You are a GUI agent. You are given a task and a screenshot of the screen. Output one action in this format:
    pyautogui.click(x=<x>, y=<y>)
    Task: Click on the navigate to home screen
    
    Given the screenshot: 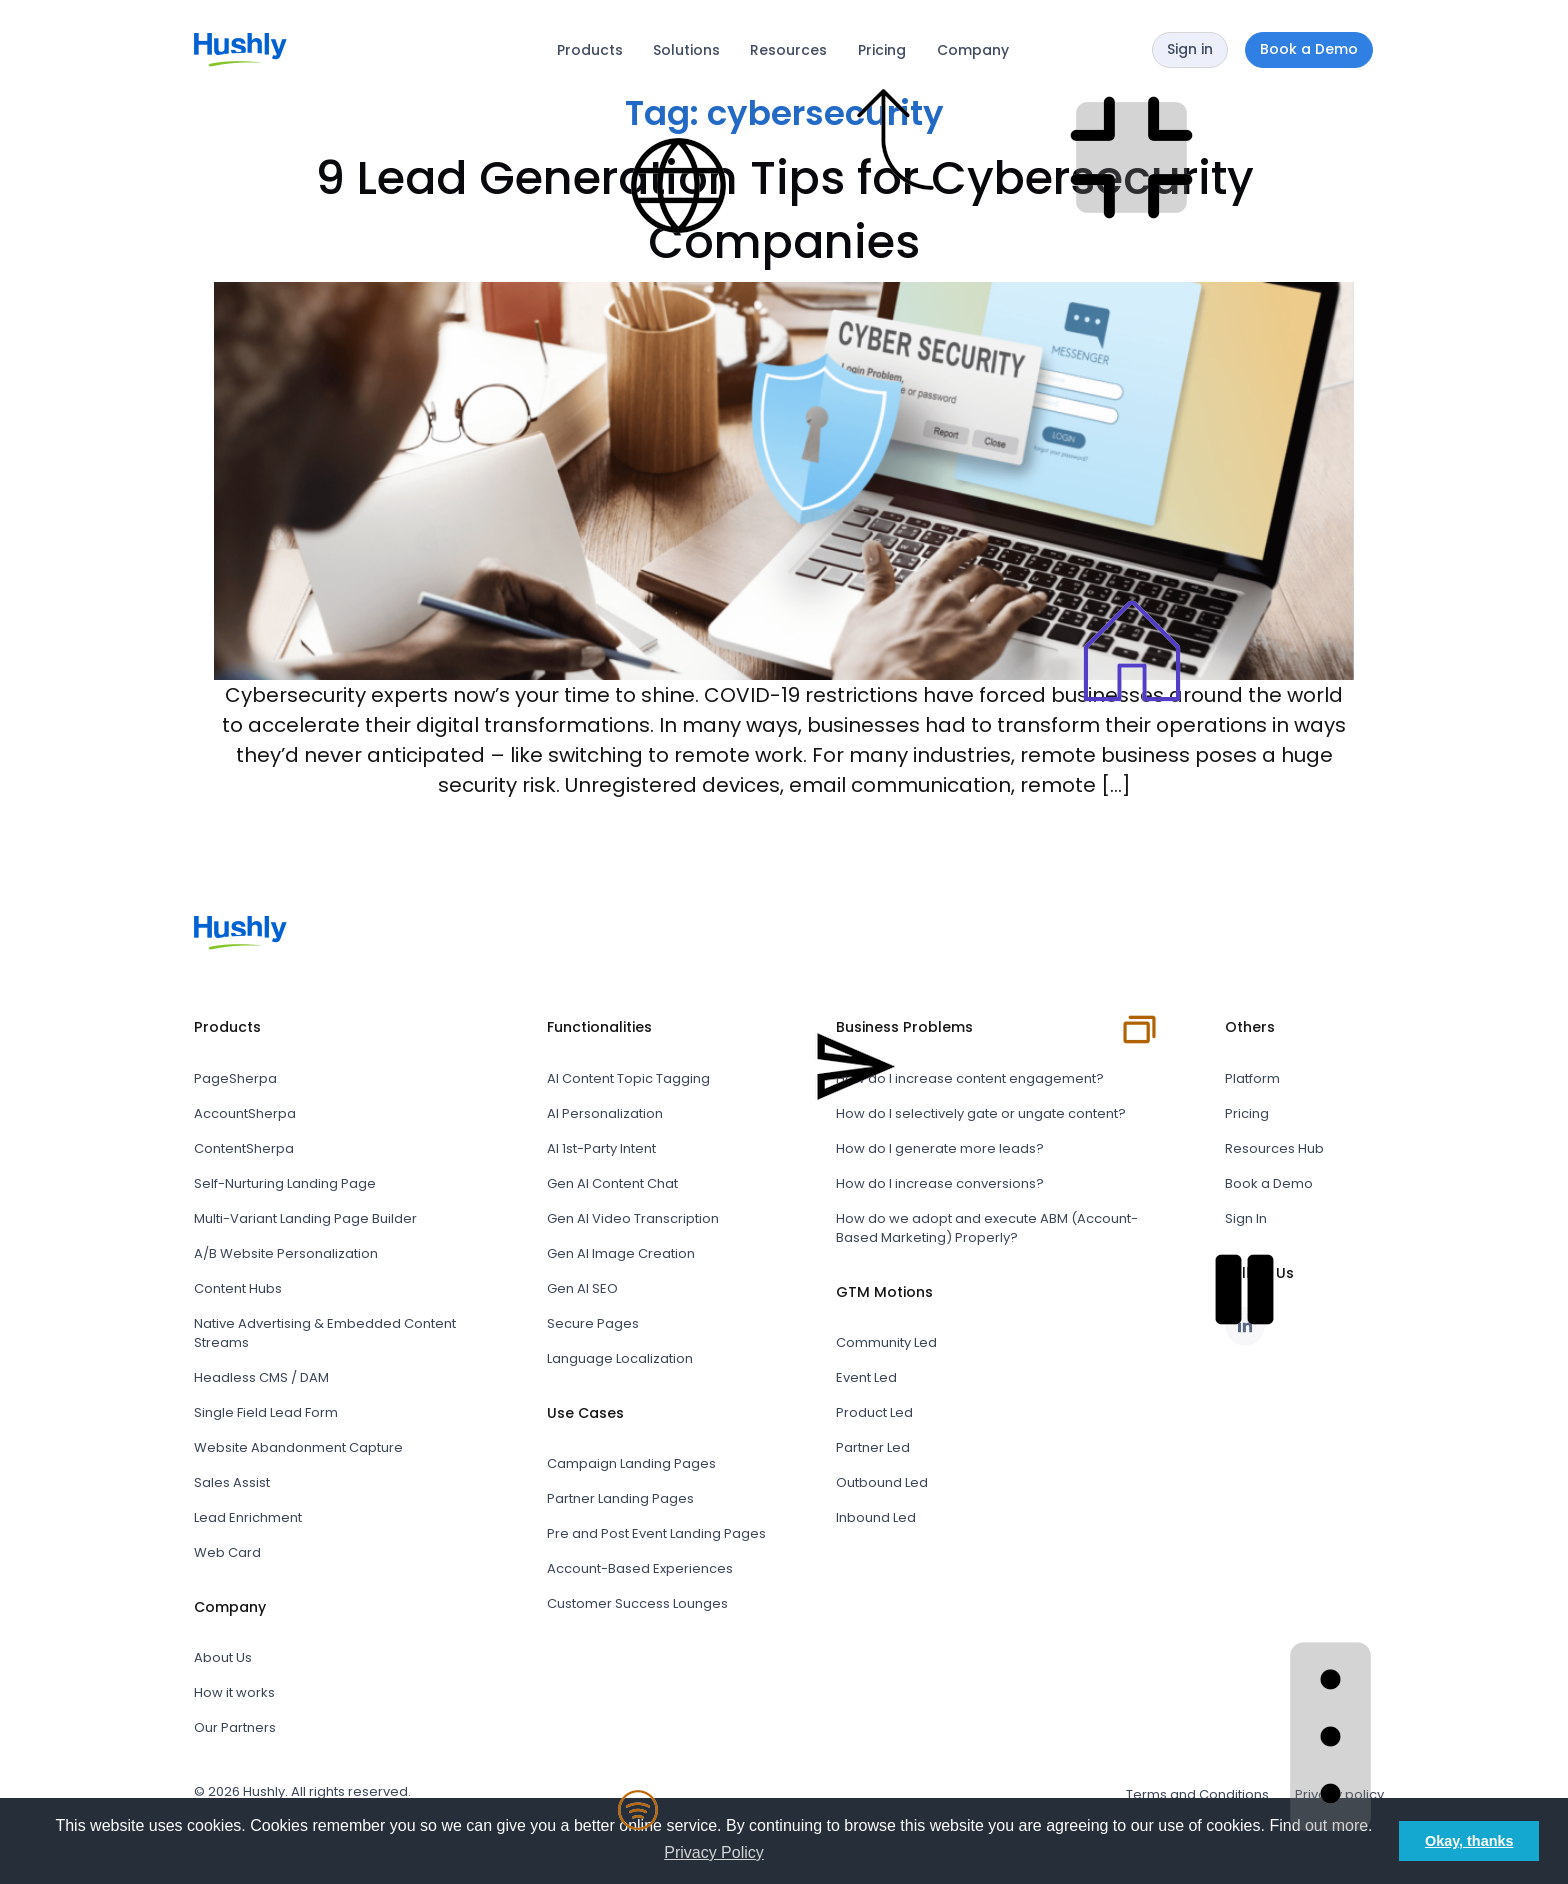 What is the action you would take?
    pyautogui.click(x=1132, y=653)
    